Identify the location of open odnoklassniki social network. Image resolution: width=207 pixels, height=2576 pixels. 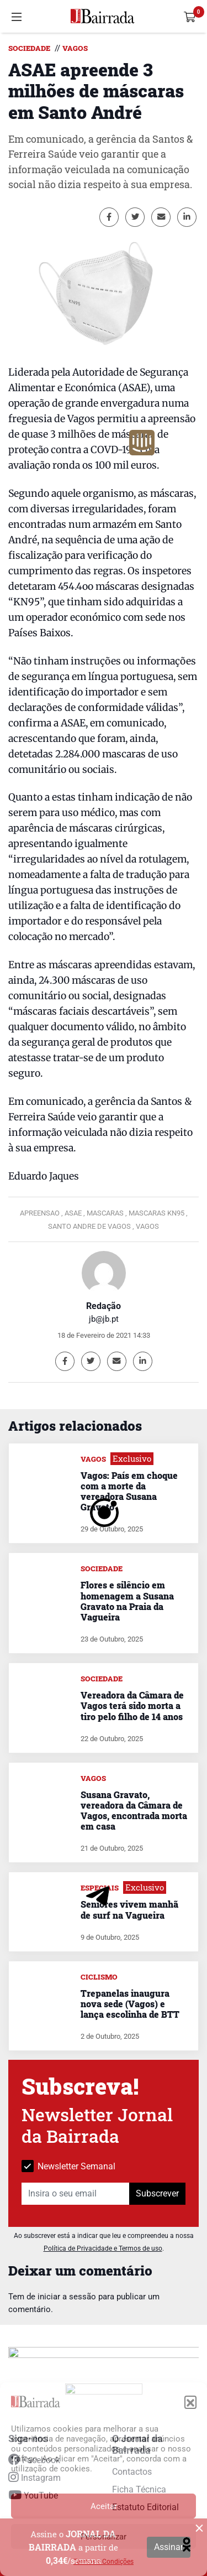
(187, 2544).